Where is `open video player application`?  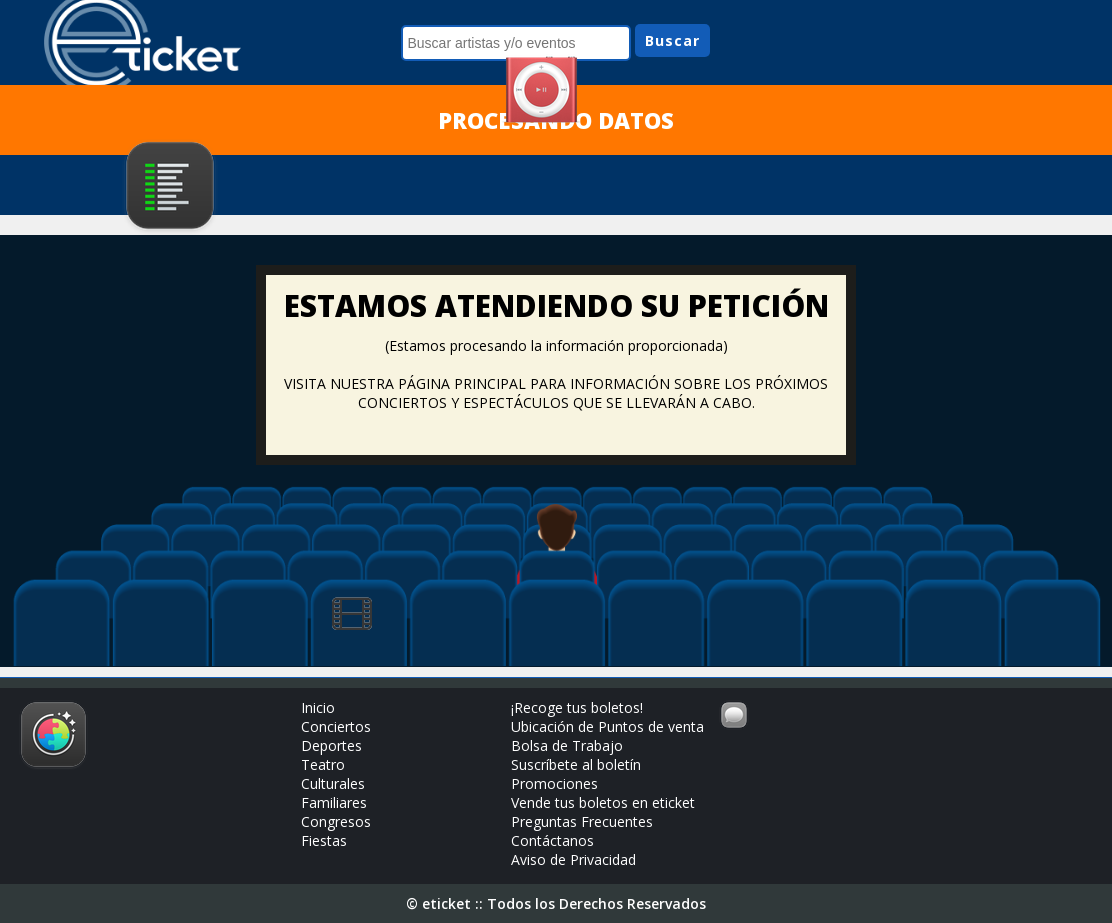
open video player application is located at coordinates (352, 615).